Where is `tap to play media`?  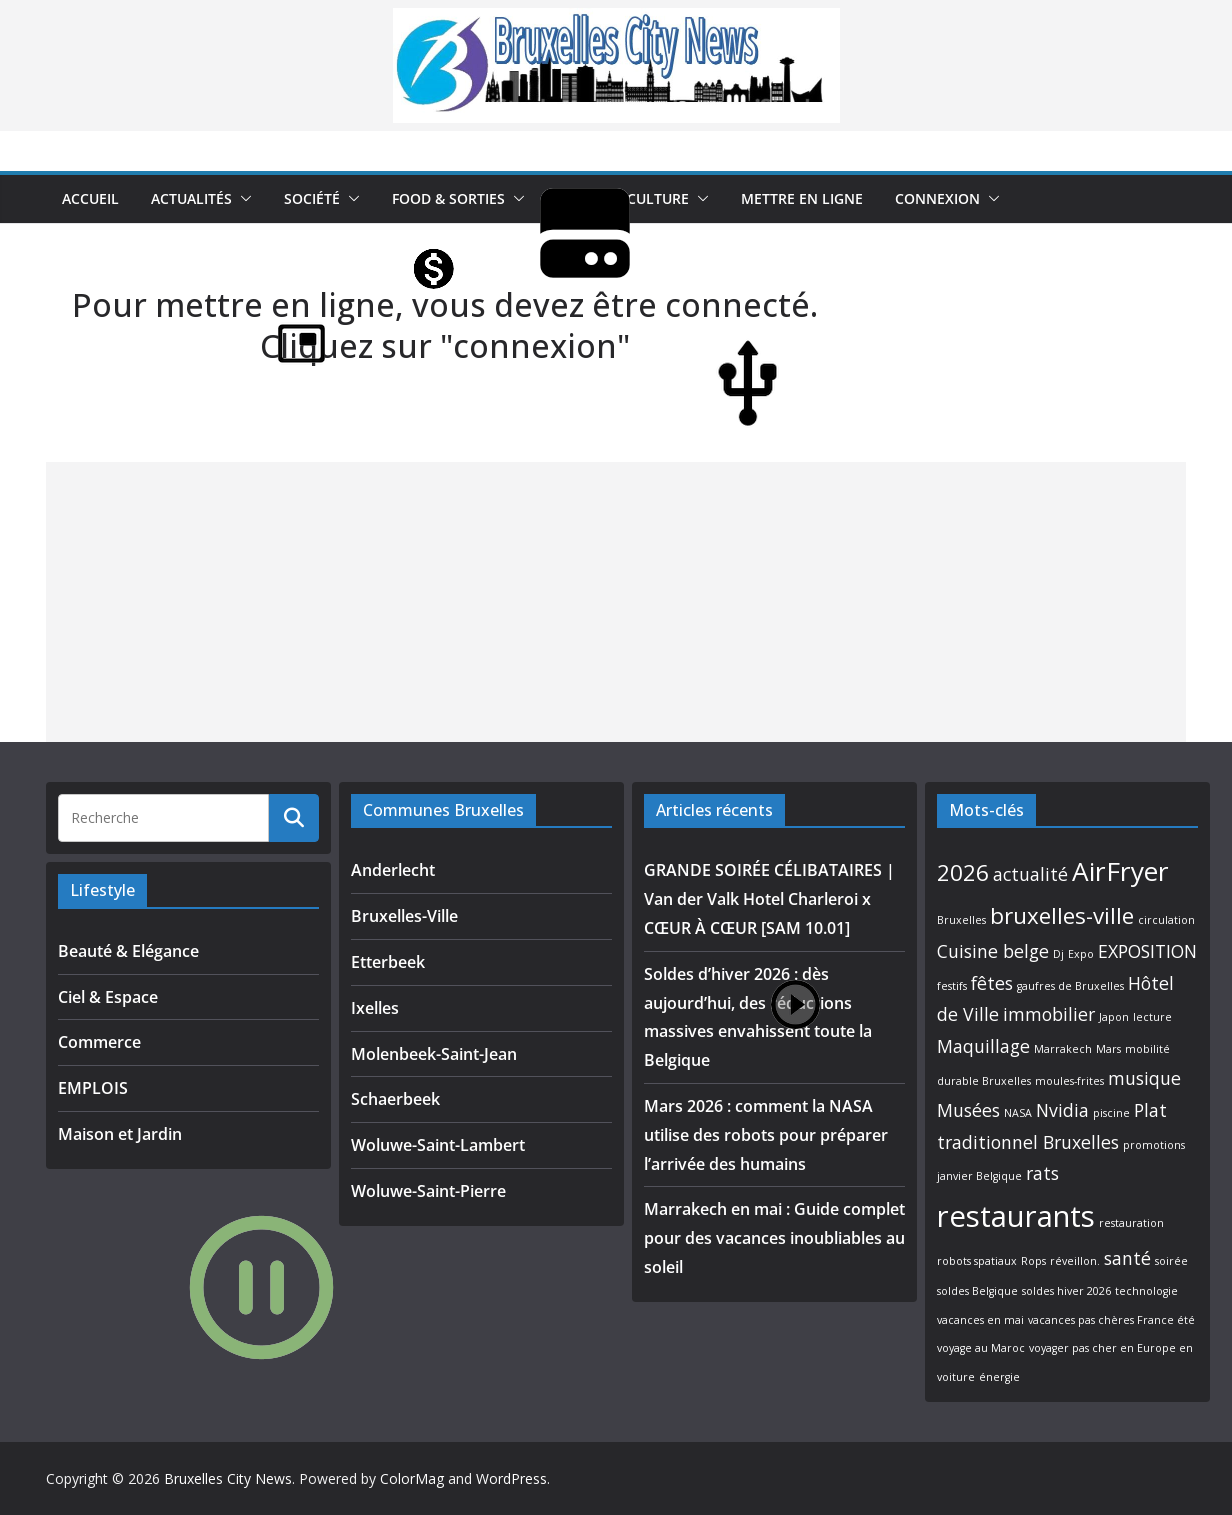 tap to play media is located at coordinates (795, 1004).